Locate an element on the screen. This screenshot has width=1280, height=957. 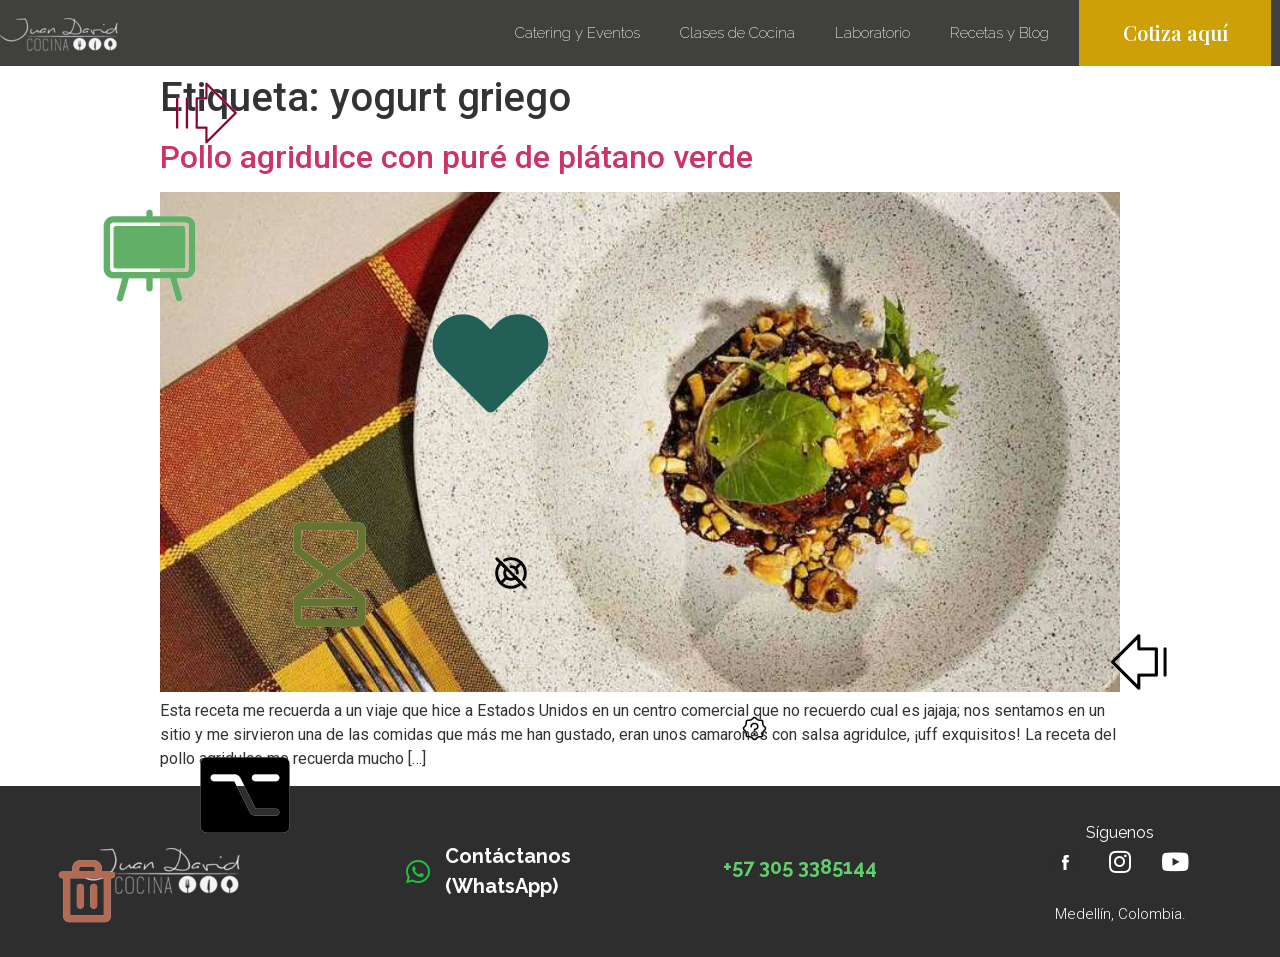
delete selected item is located at coordinates (87, 894).